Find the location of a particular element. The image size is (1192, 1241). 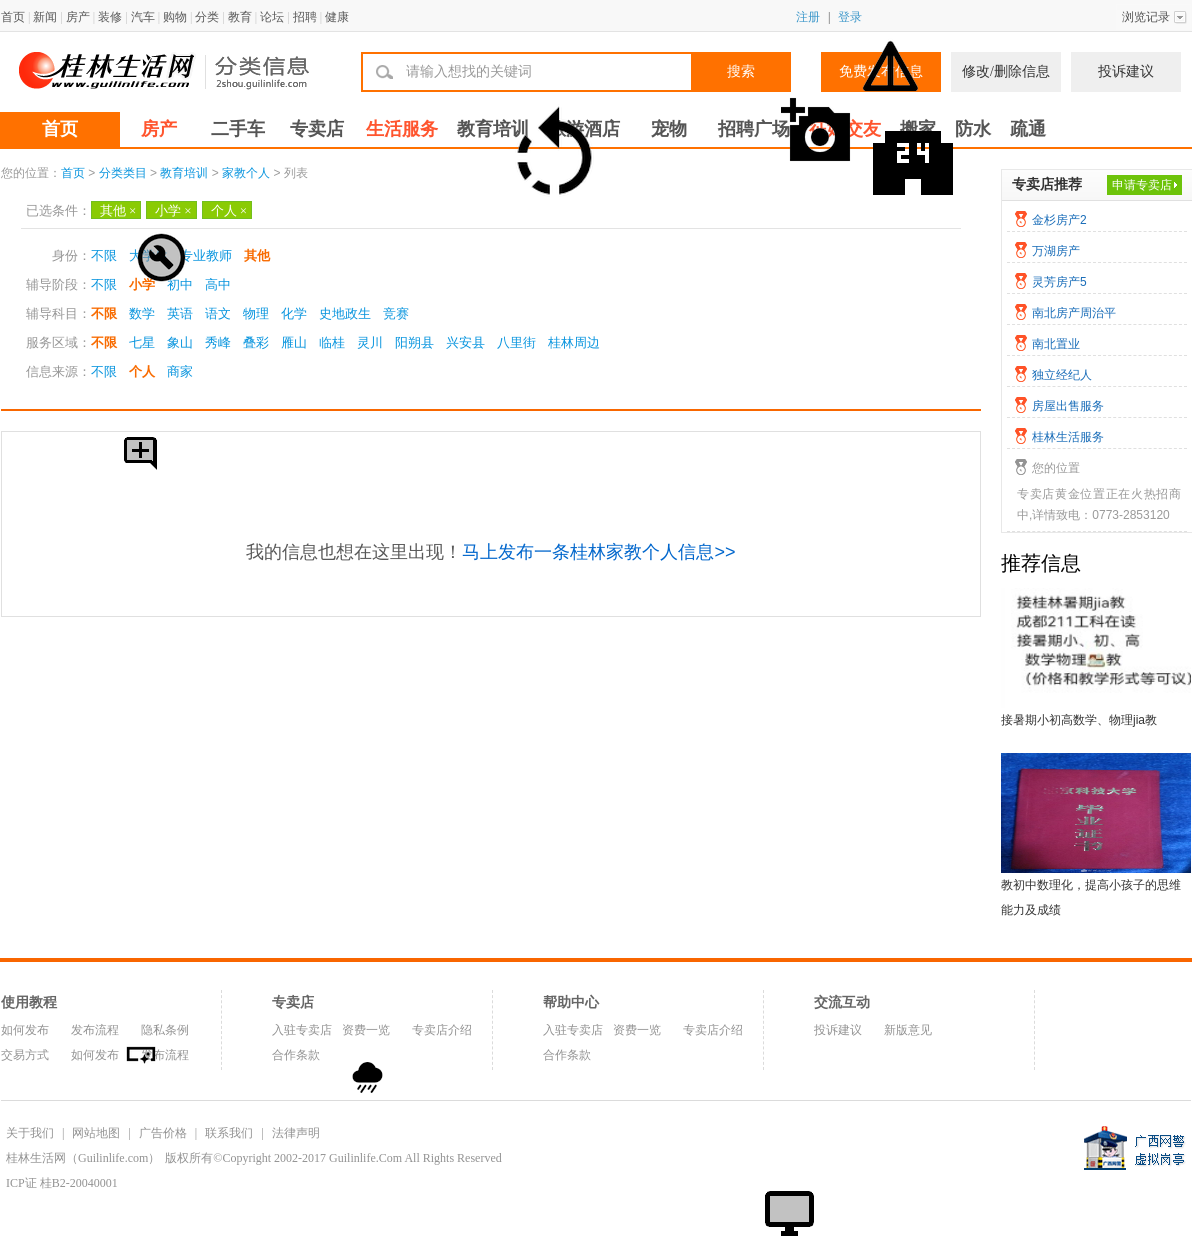

switch to desktop view is located at coordinates (789, 1213).